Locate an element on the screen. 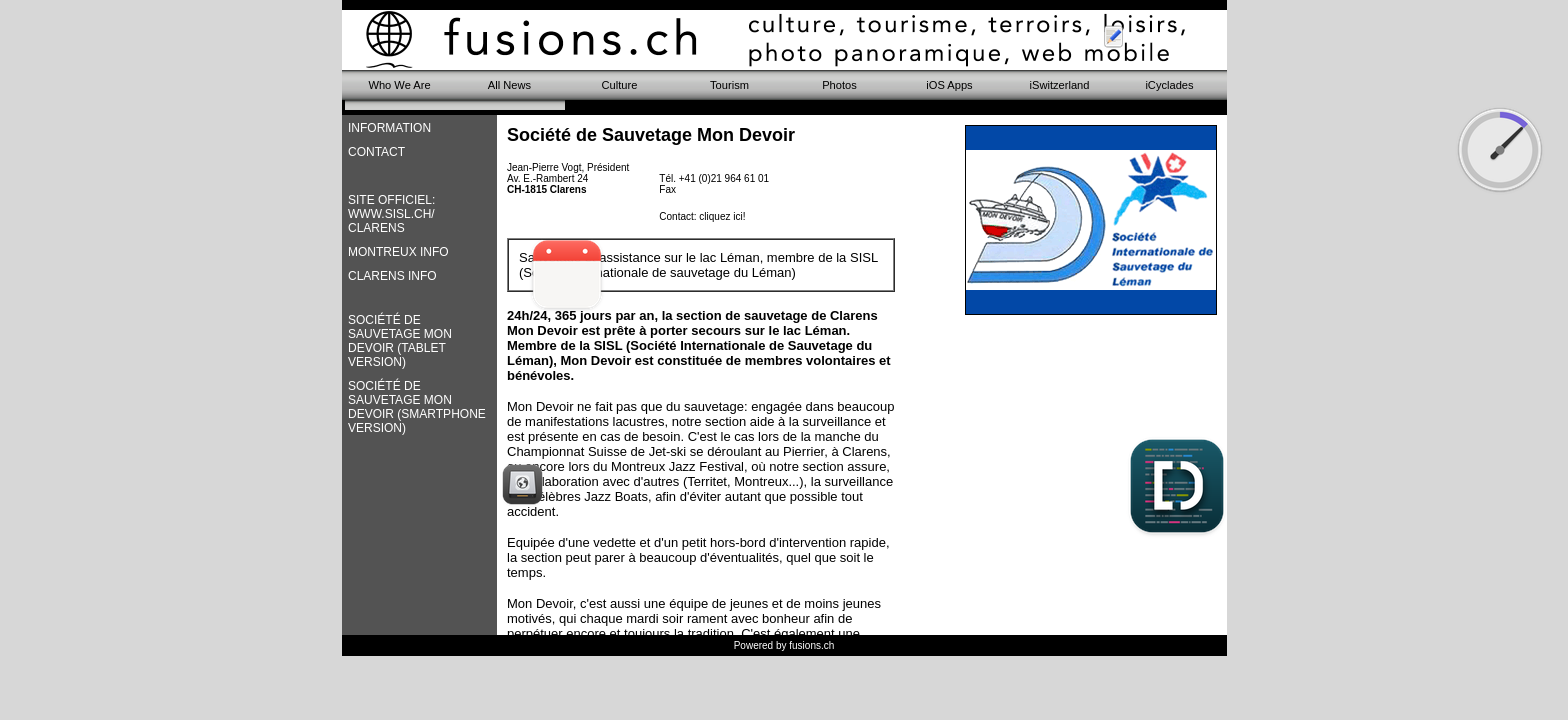 This screenshot has height=720, width=1568. open gedit text editor is located at coordinates (1113, 36).